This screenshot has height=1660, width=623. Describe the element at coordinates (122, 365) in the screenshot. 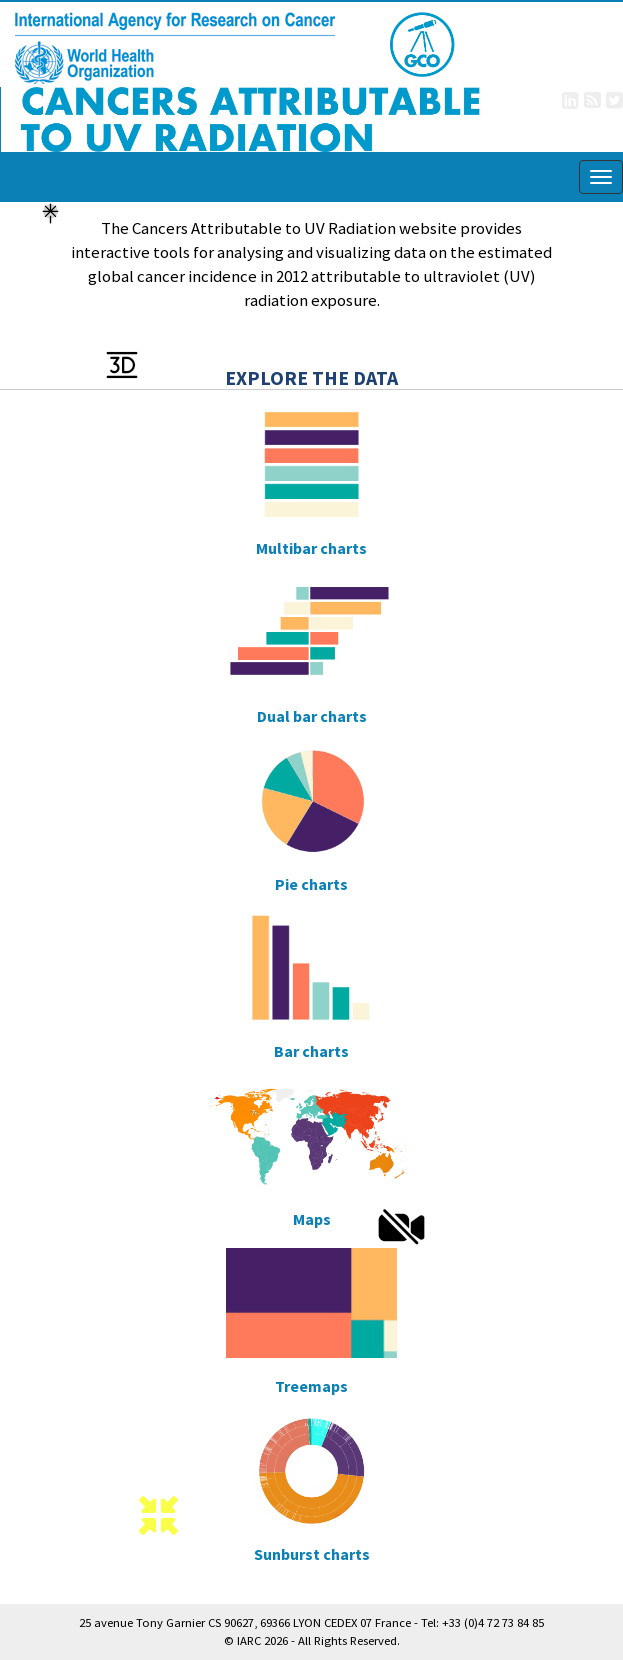

I see `switch to 3D view mode` at that location.